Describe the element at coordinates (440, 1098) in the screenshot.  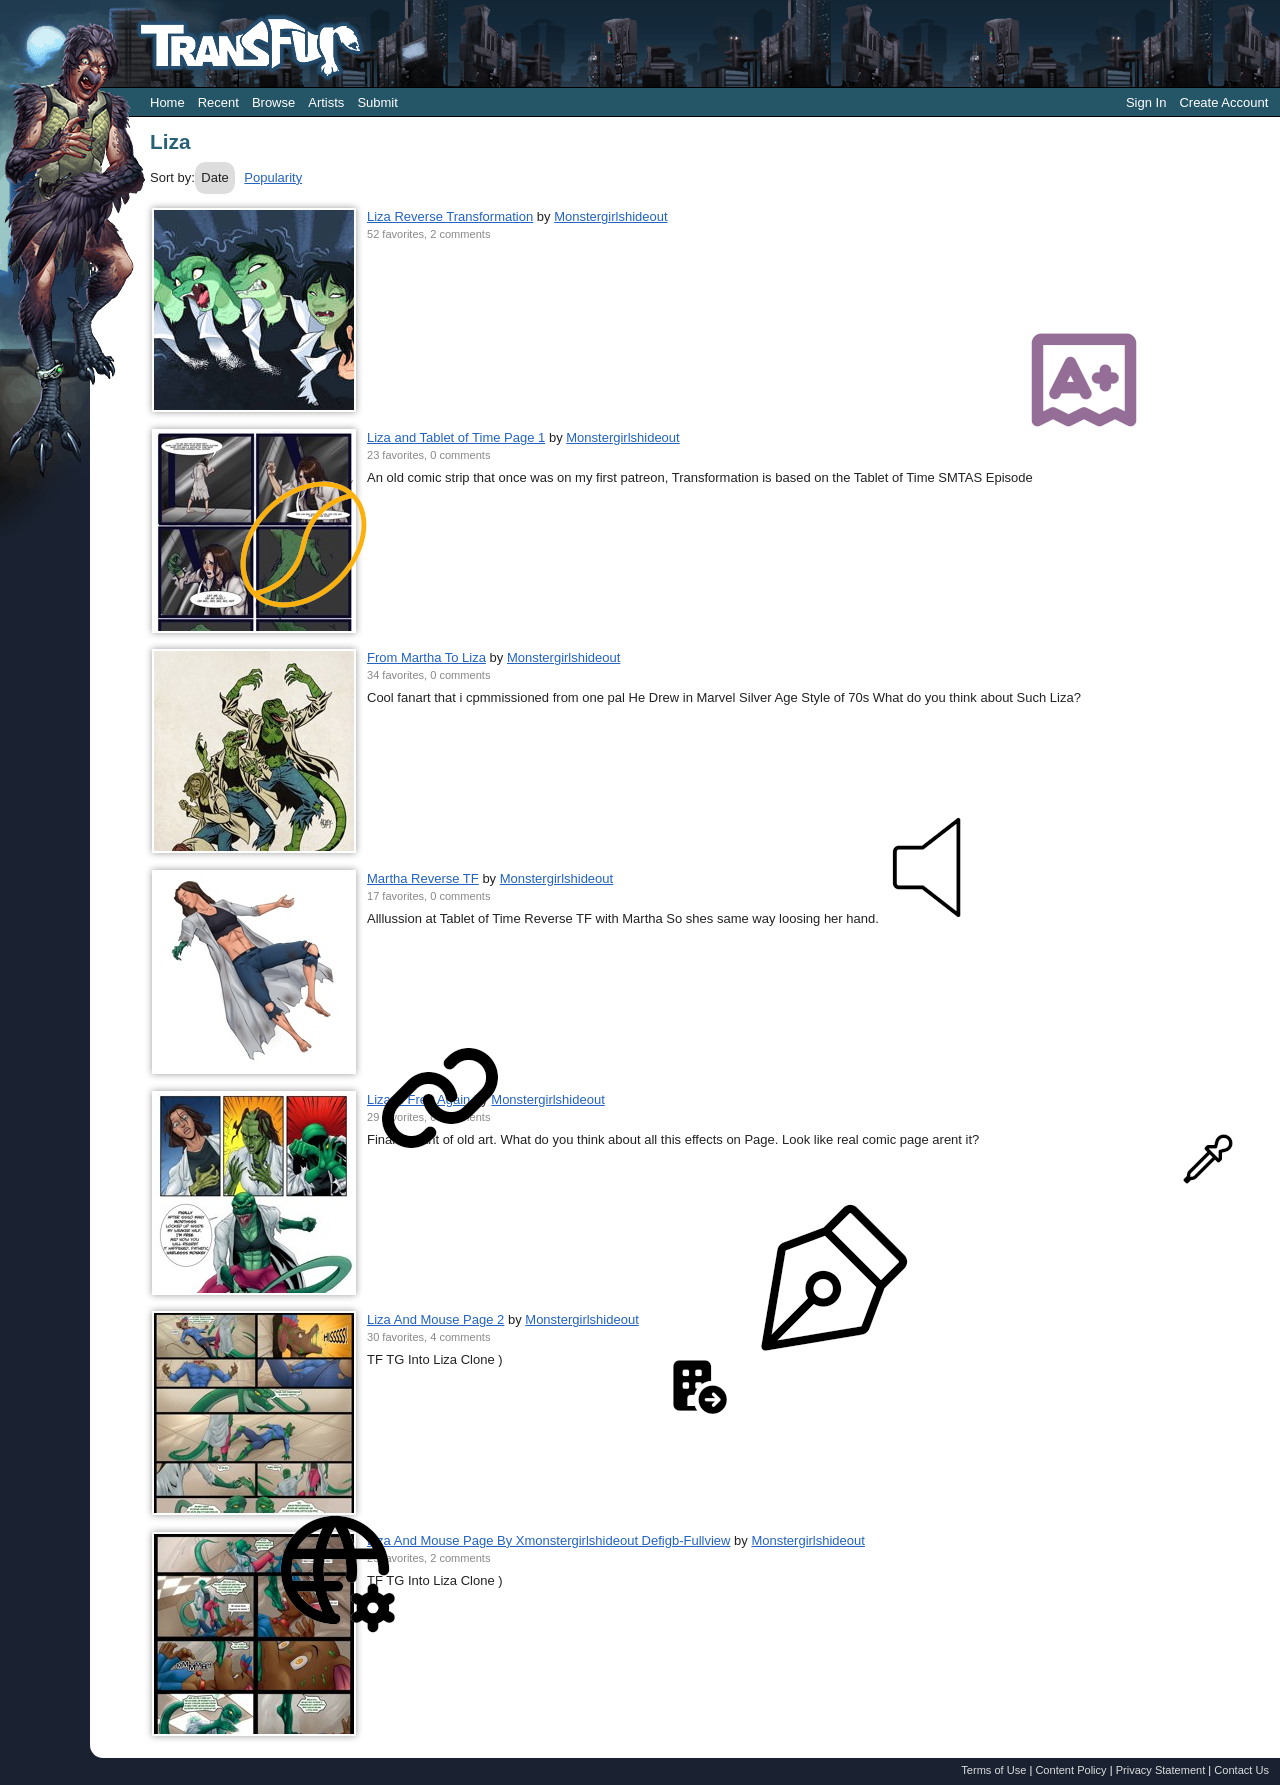
I see `copy or share a link` at that location.